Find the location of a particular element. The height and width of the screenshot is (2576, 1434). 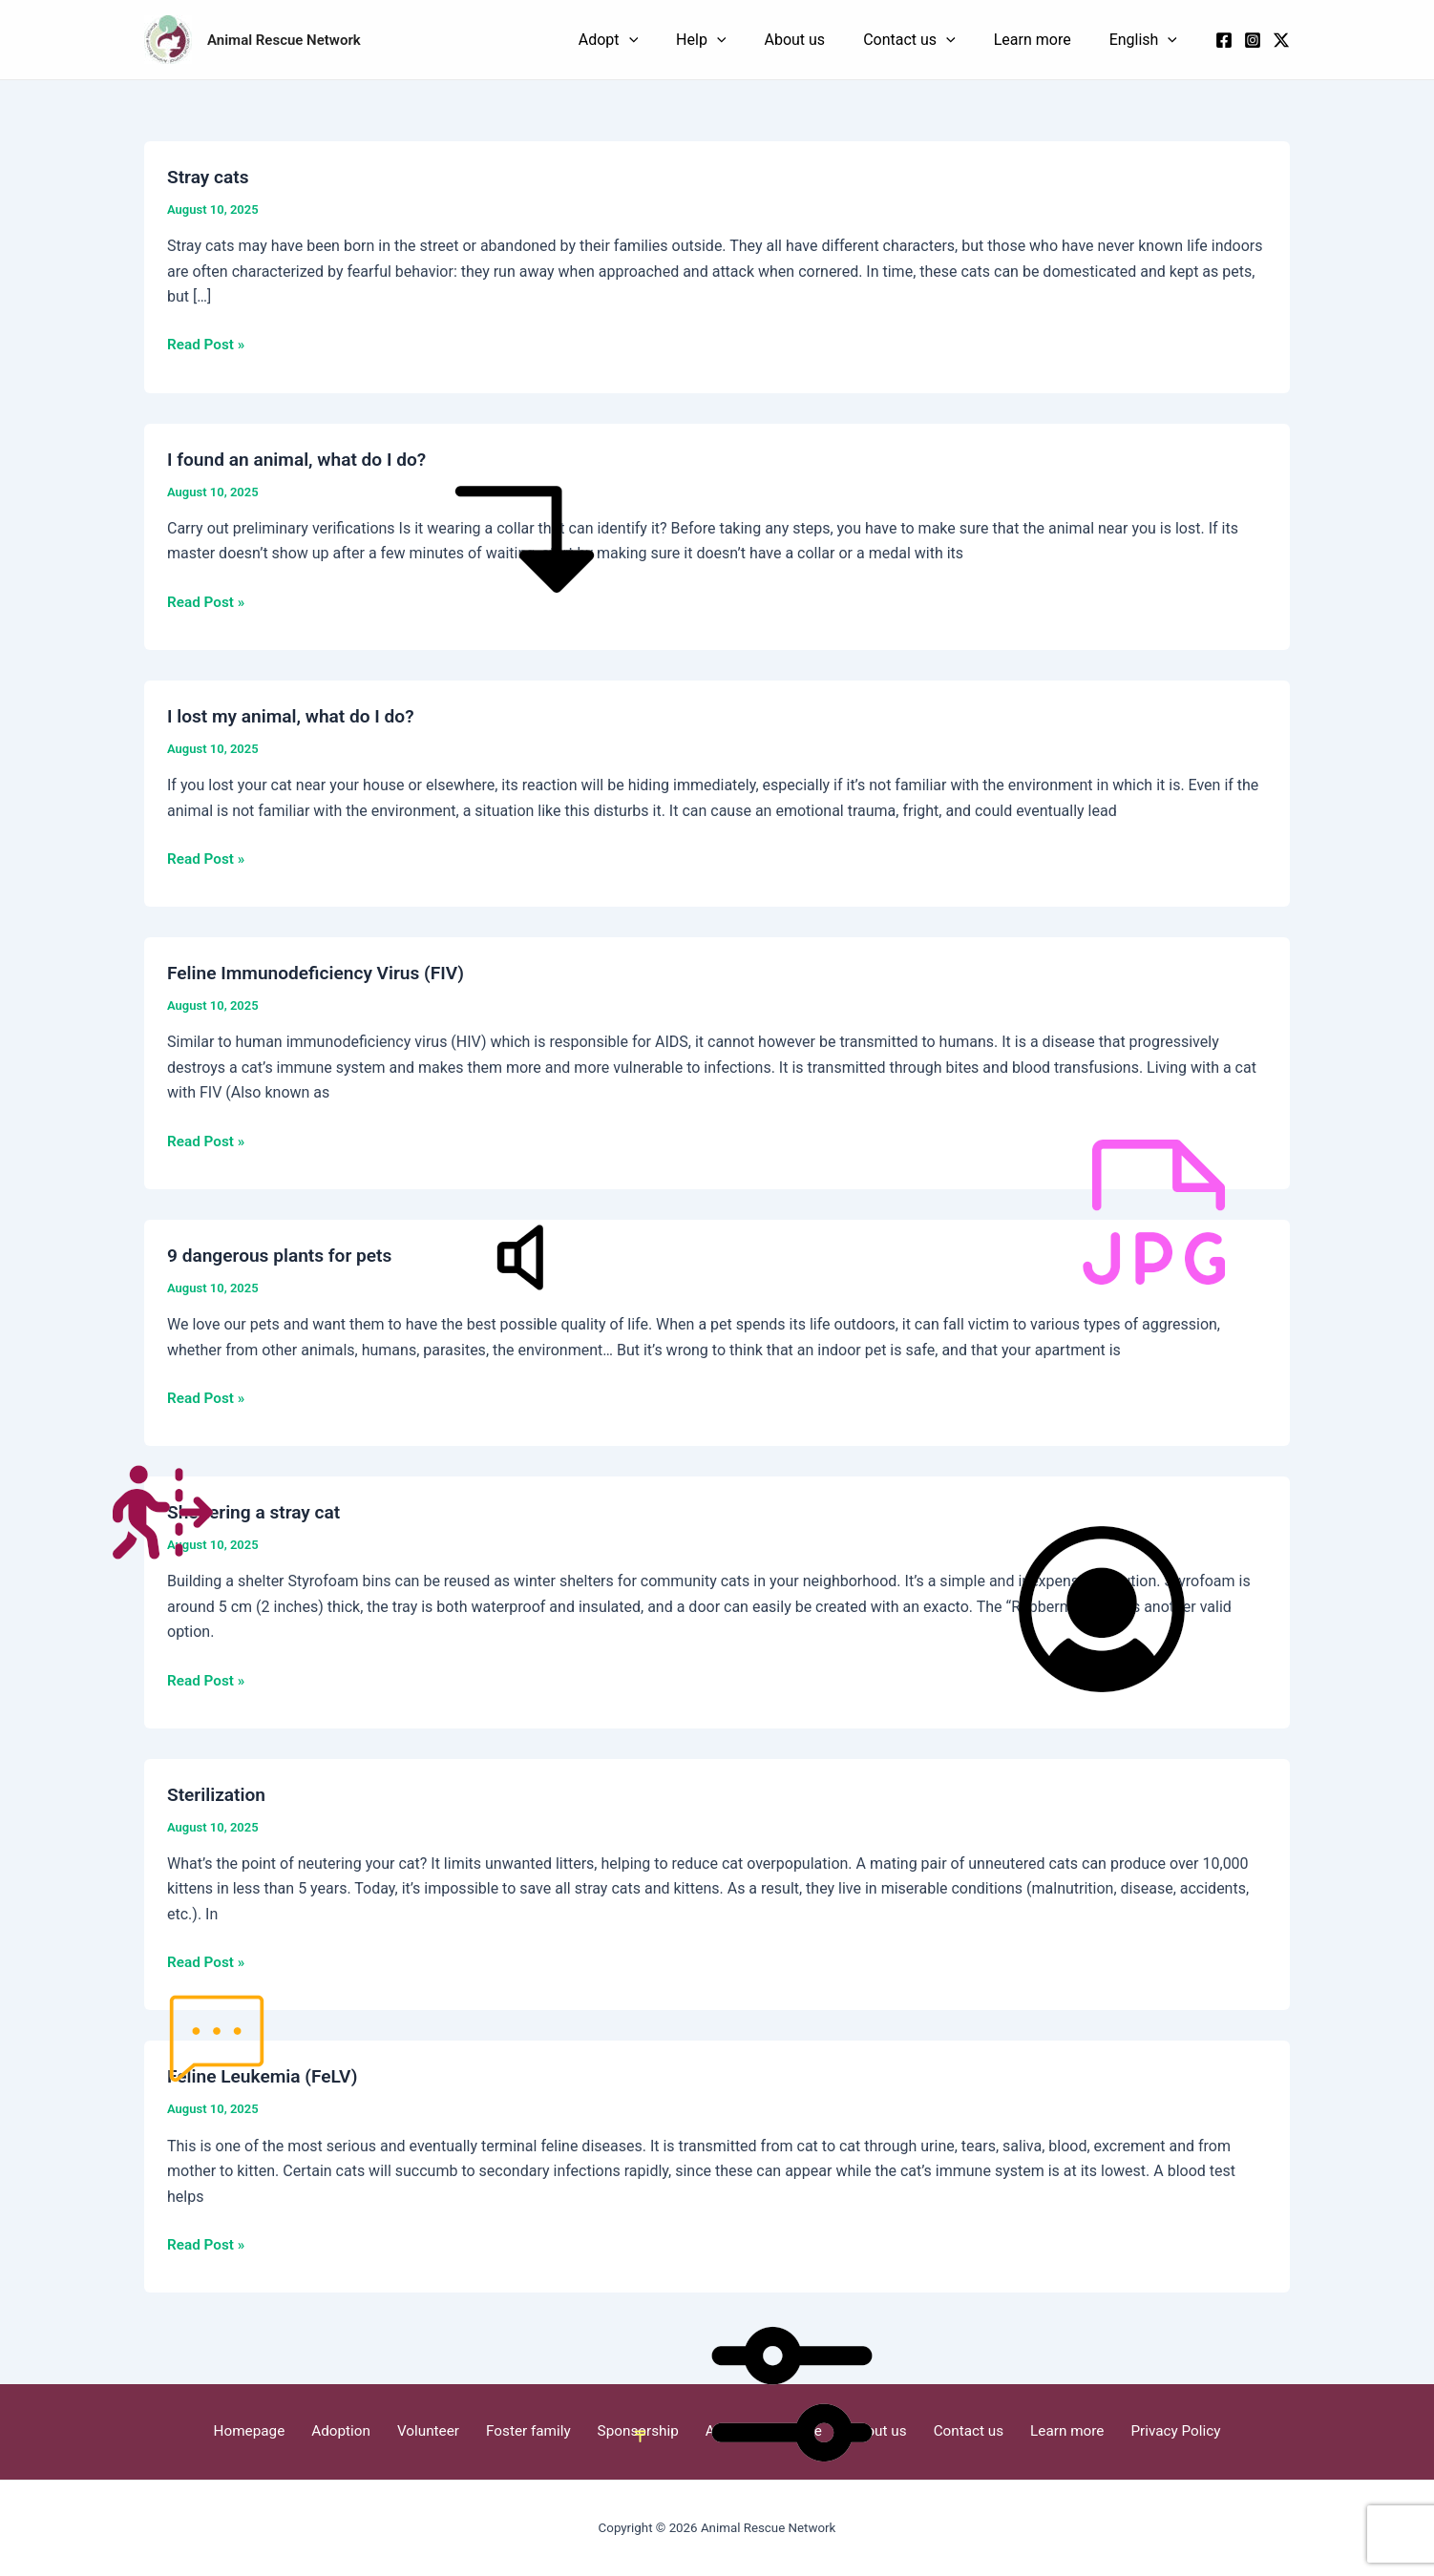

view or open a JPG image file is located at coordinates (1158, 1218).